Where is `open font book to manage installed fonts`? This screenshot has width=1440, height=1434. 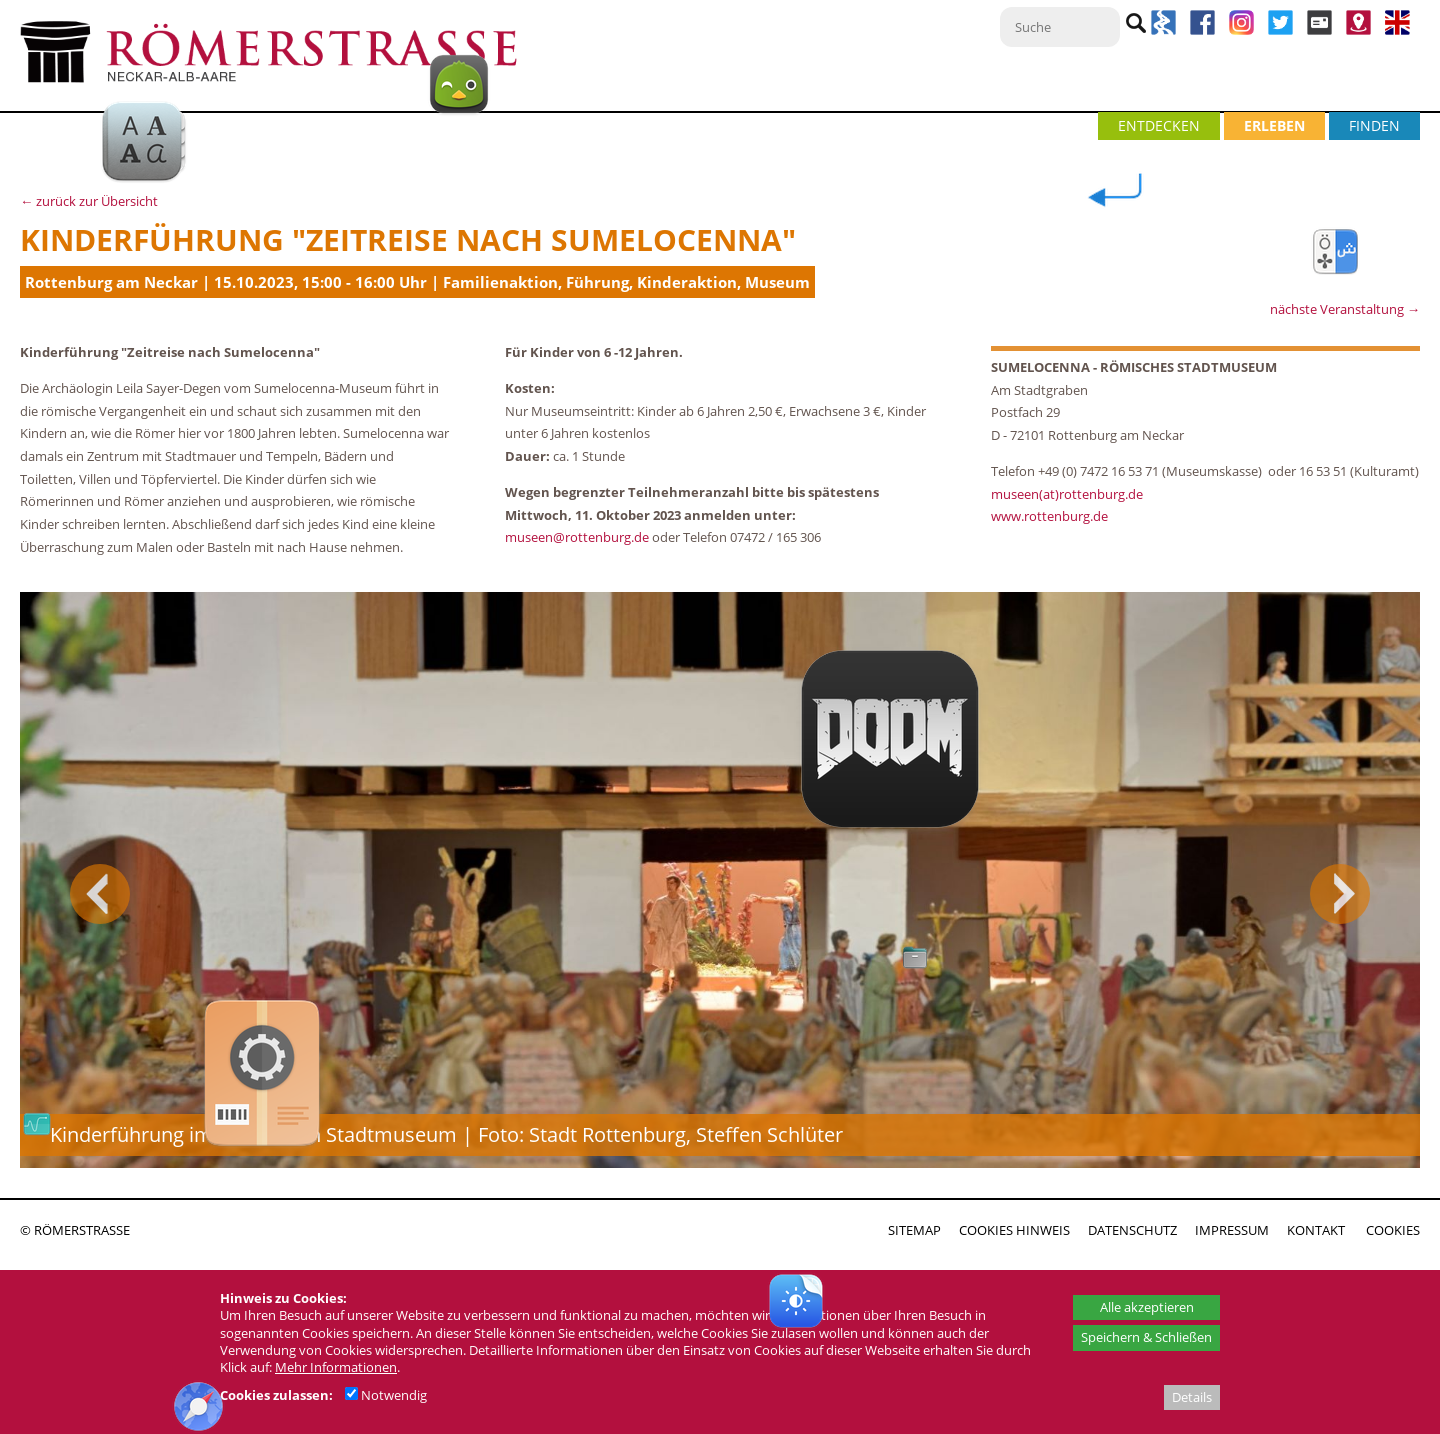
open font book to manage installed fonts is located at coordinates (142, 141).